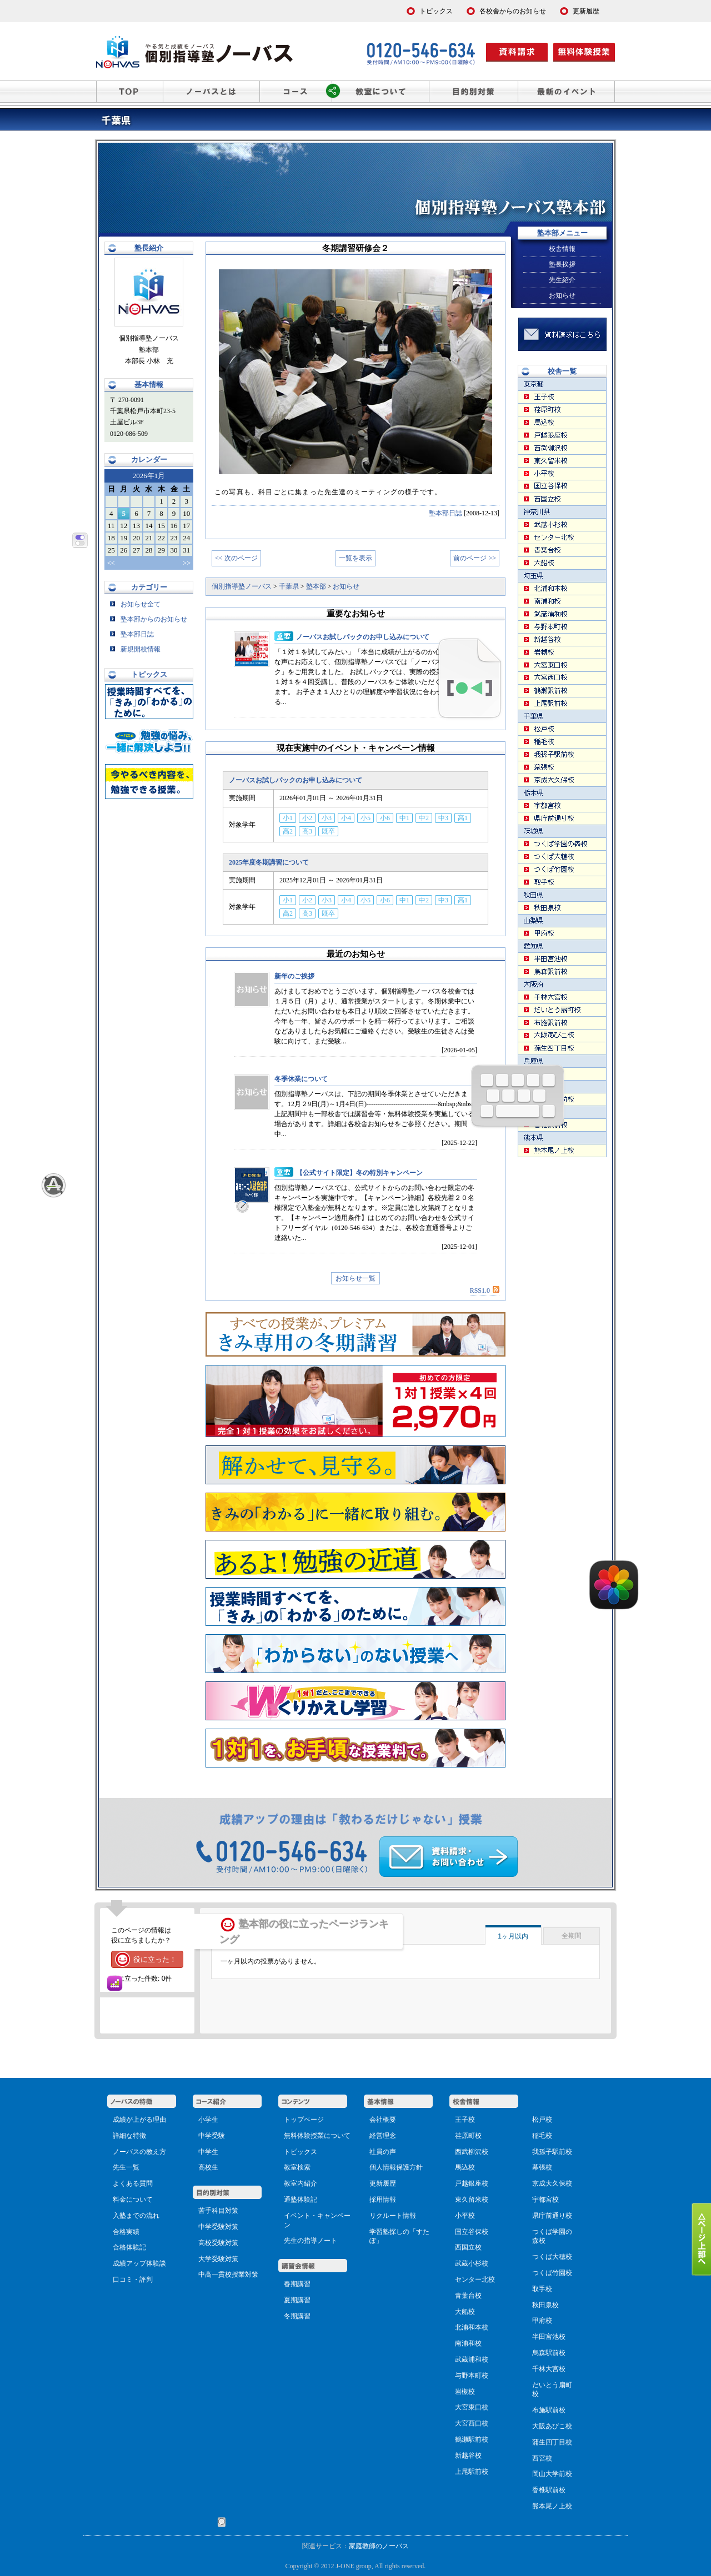 The height and width of the screenshot is (2576, 711). Describe the element at coordinates (469, 678) in the screenshot. I see `a systemd unit configuration file` at that location.